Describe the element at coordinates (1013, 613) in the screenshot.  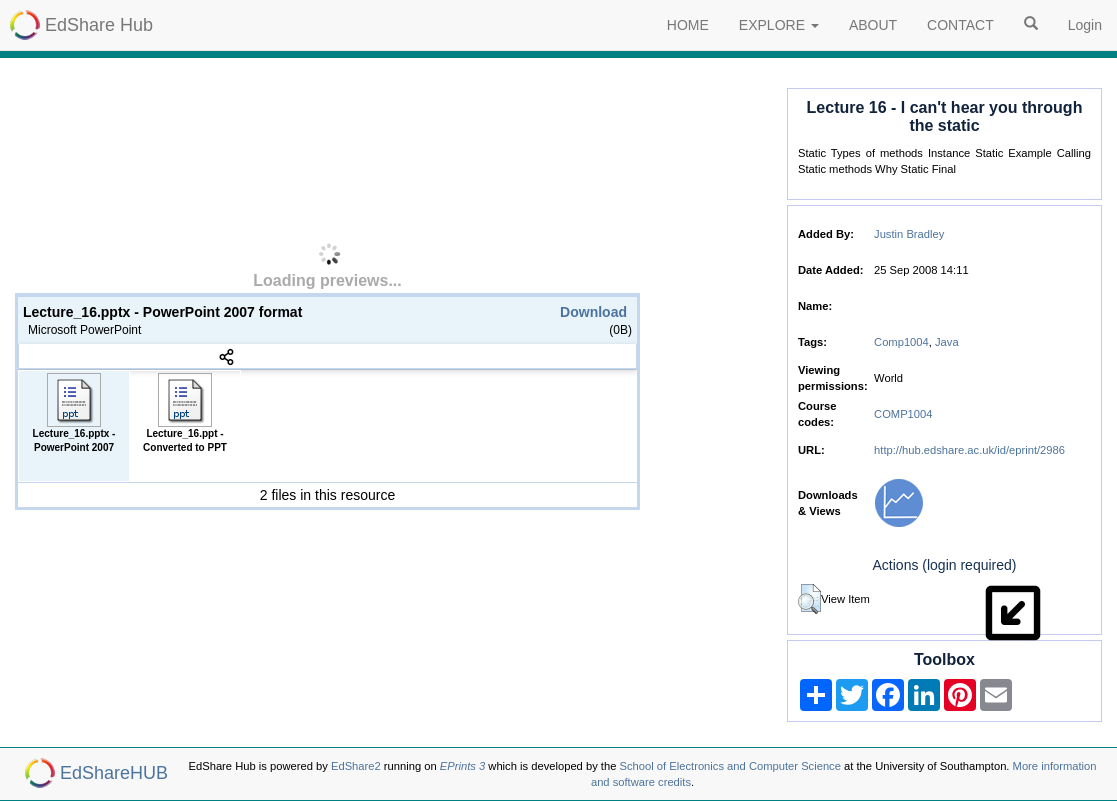
I see `navigate to bottom-left corner` at that location.